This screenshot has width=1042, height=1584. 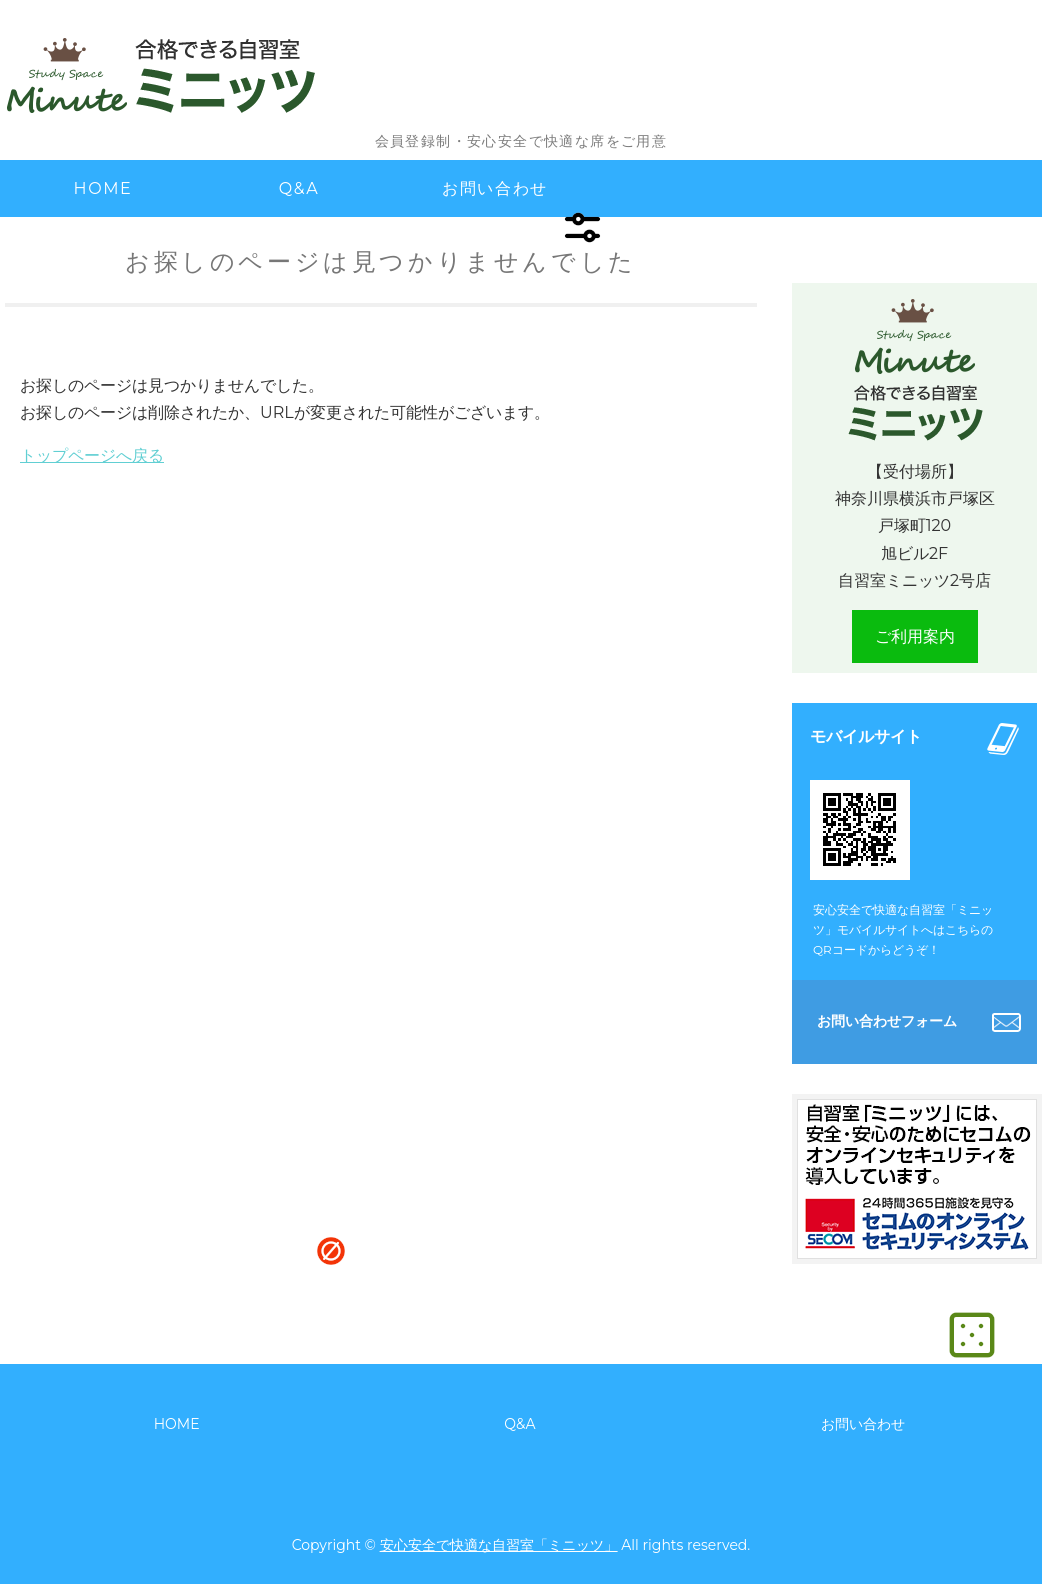 I want to click on randomize or shuffle content, so click(x=972, y=1335).